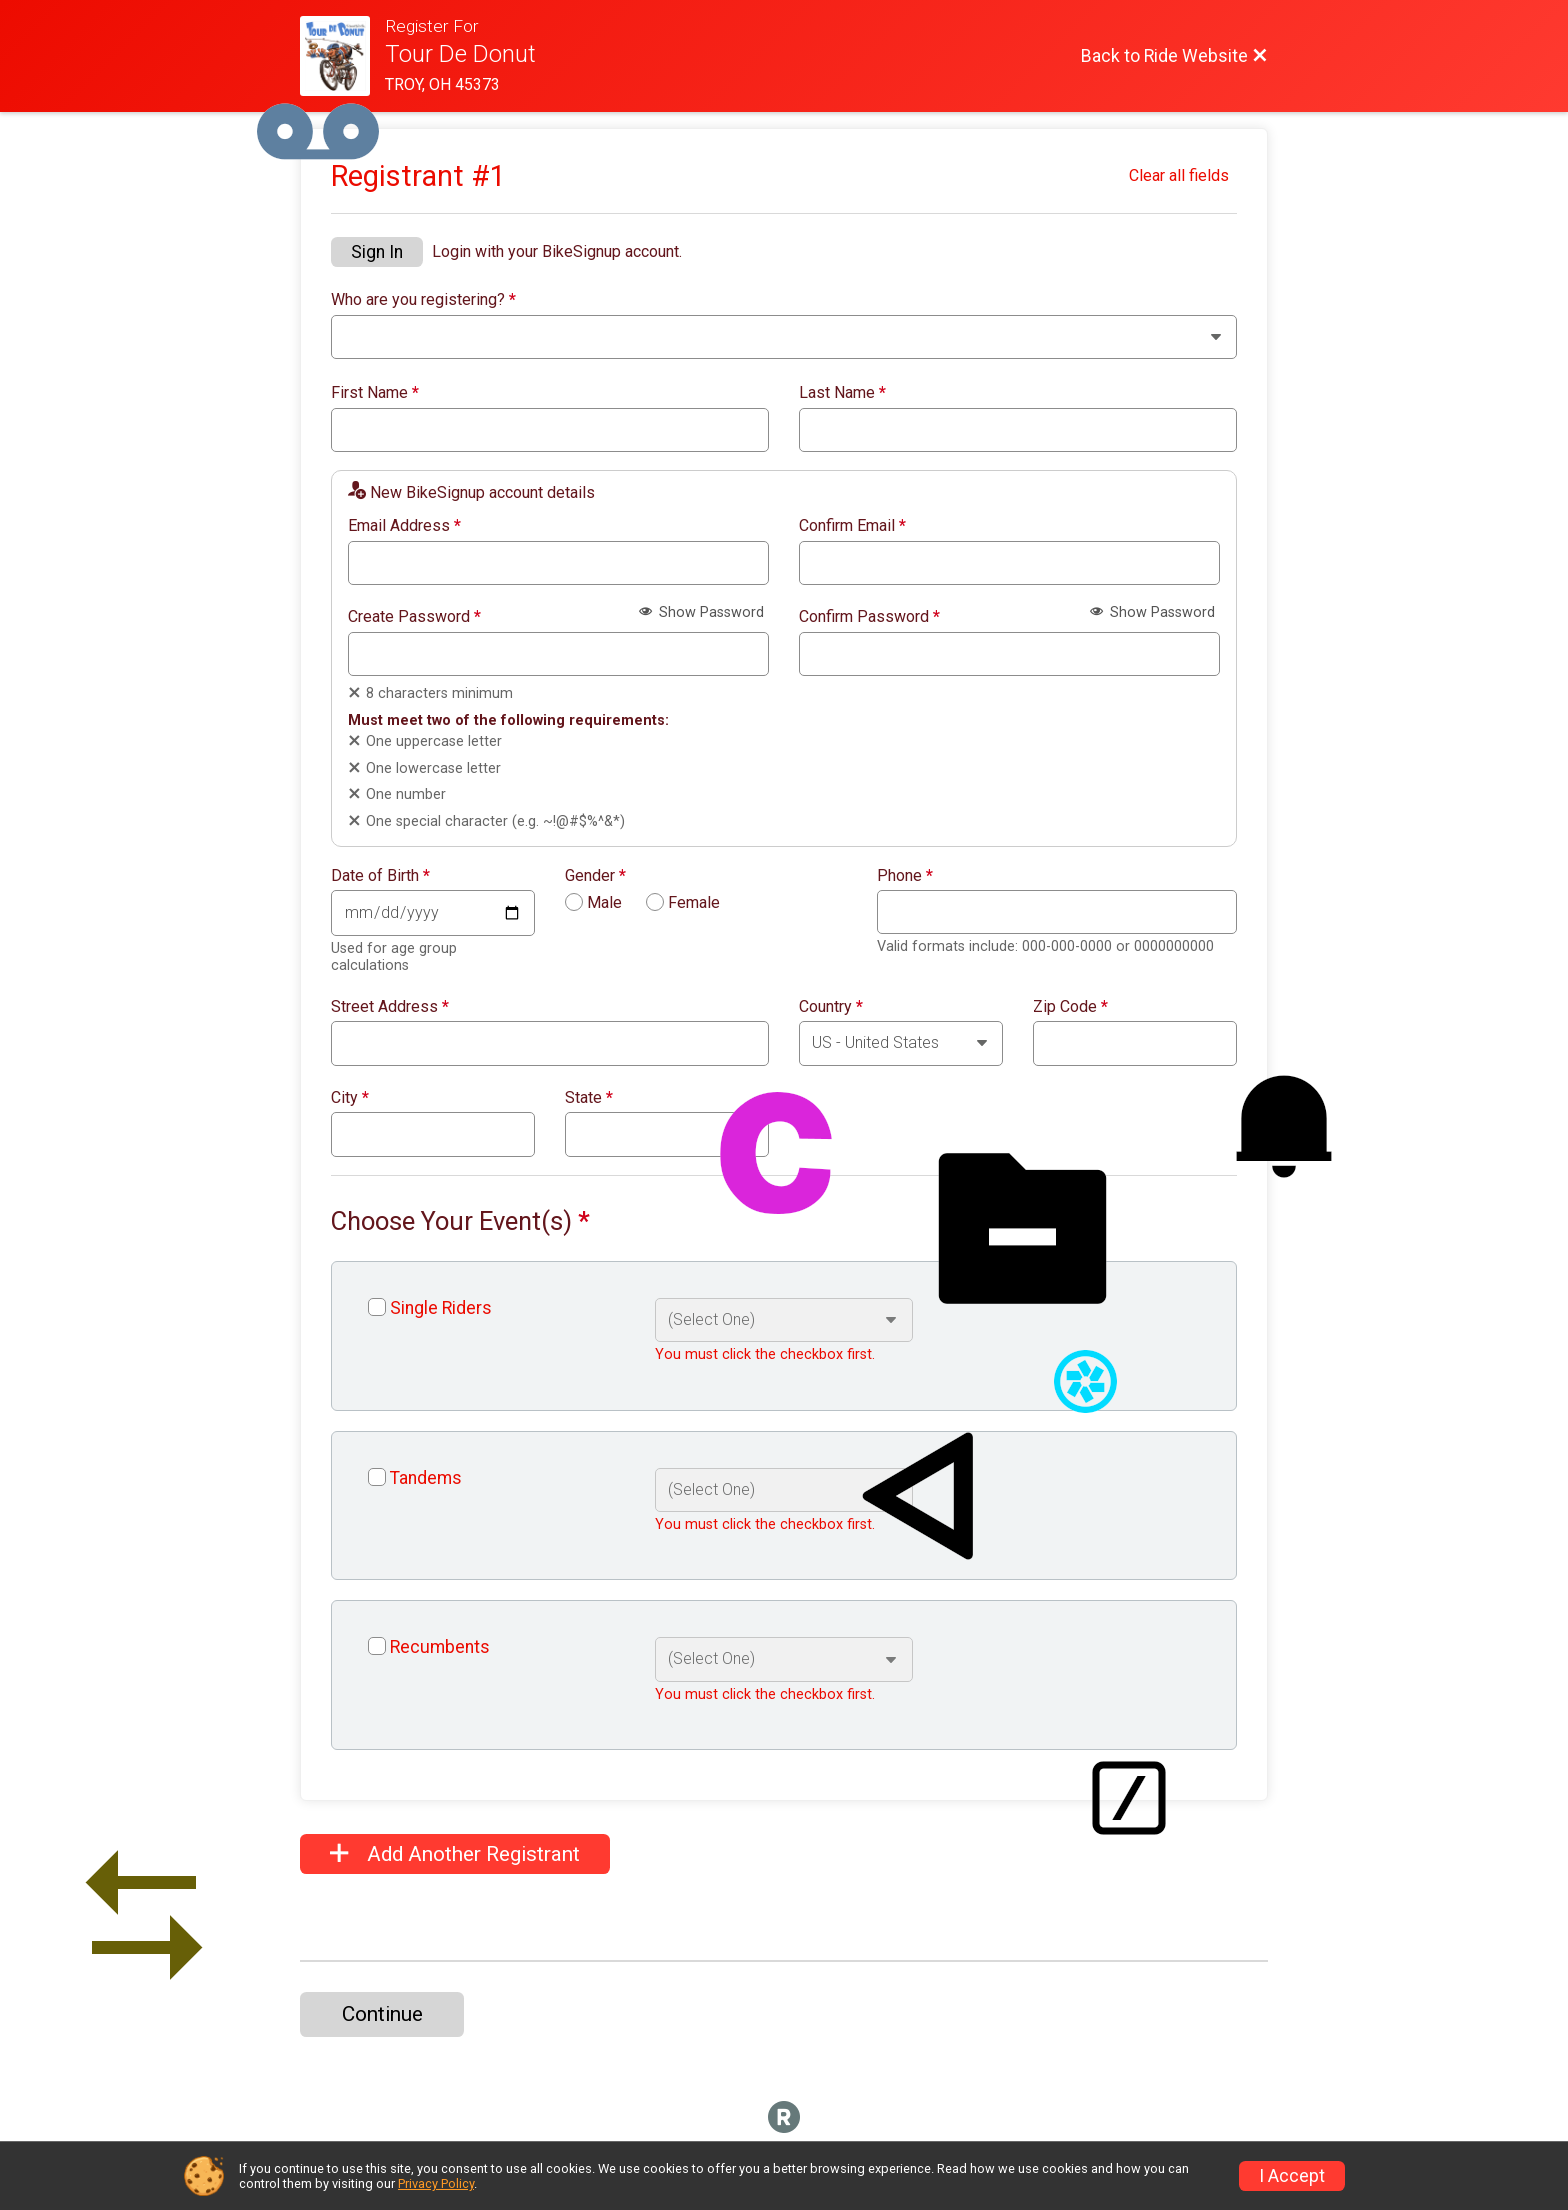  What do you see at coordinates (144, 1915) in the screenshot?
I see `switch or swap between two items` at bounding box center [144, 1915].